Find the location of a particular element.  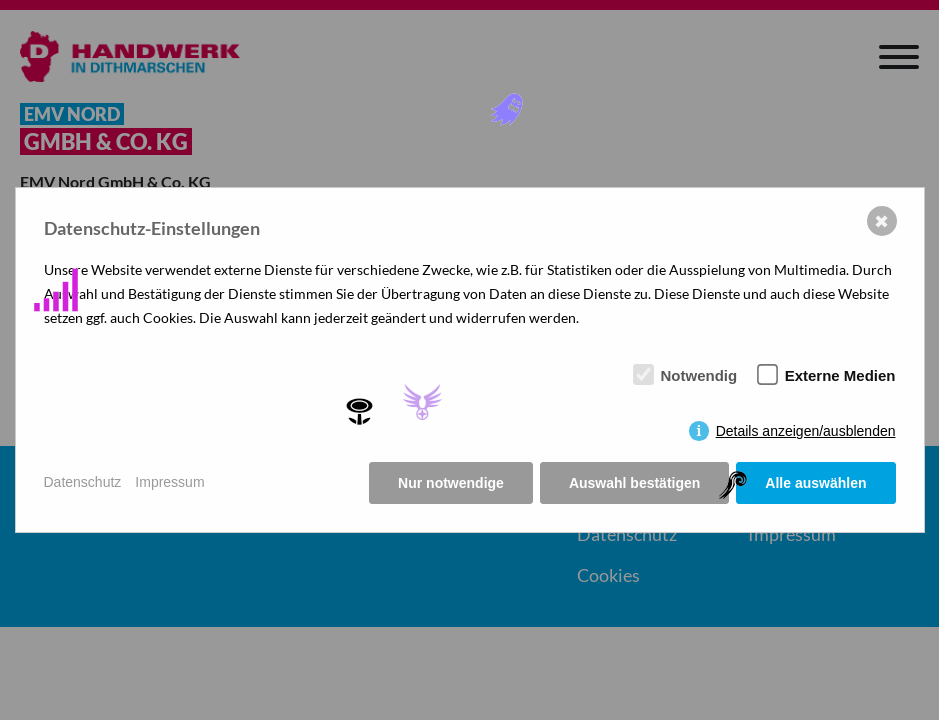

faction or guild emblem in a game interface is located at coordinates (422, 402).